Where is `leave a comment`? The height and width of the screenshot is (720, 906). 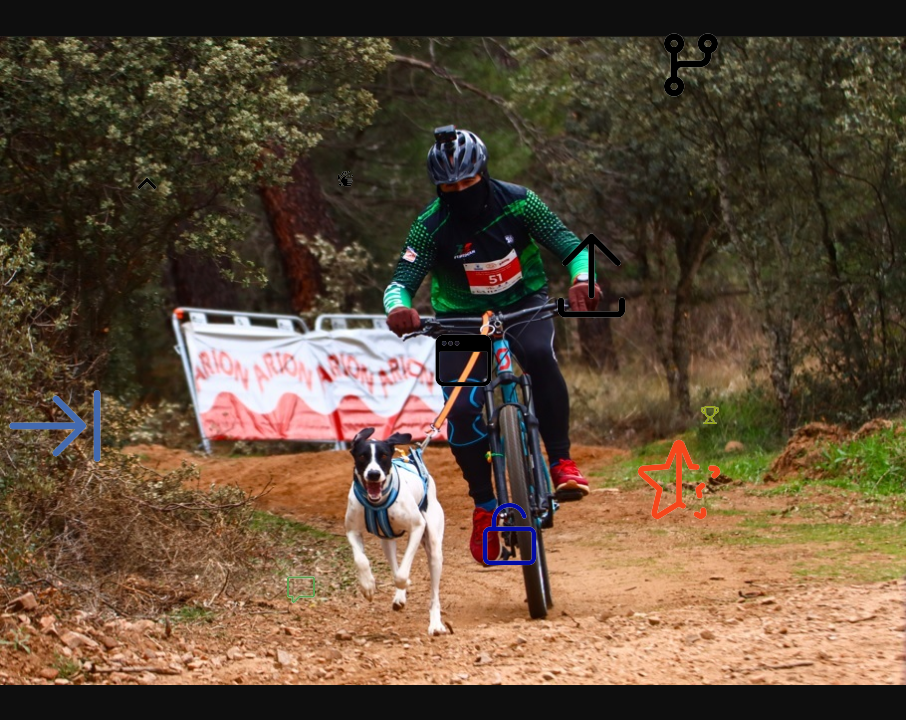
leave a comment is located at coordinates (301, 589).